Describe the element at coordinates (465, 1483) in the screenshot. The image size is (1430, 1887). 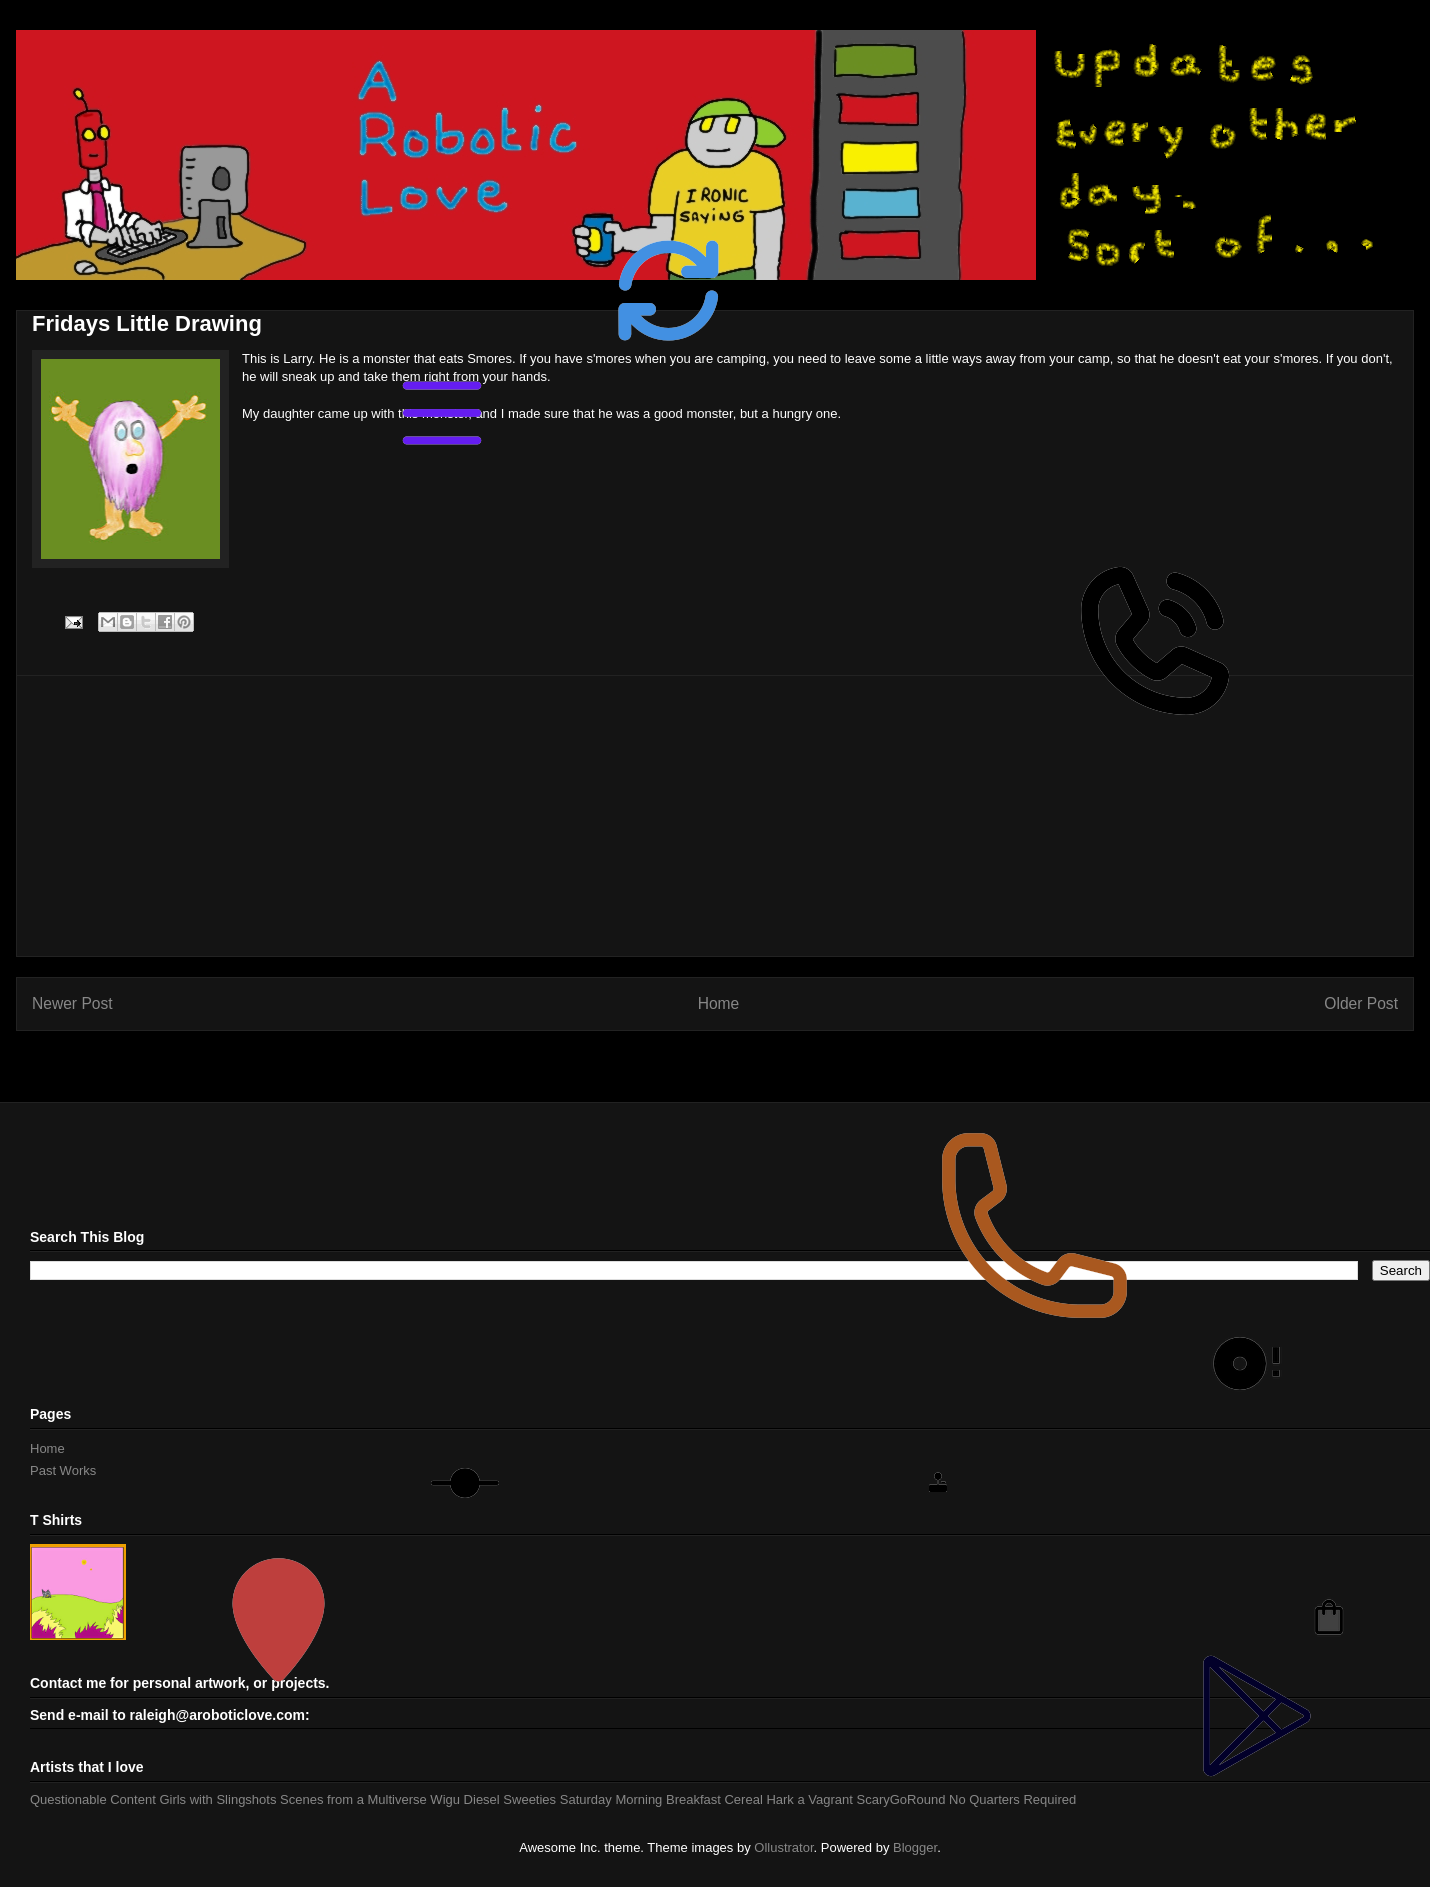
I see `view commit history in a git repository` at that location.